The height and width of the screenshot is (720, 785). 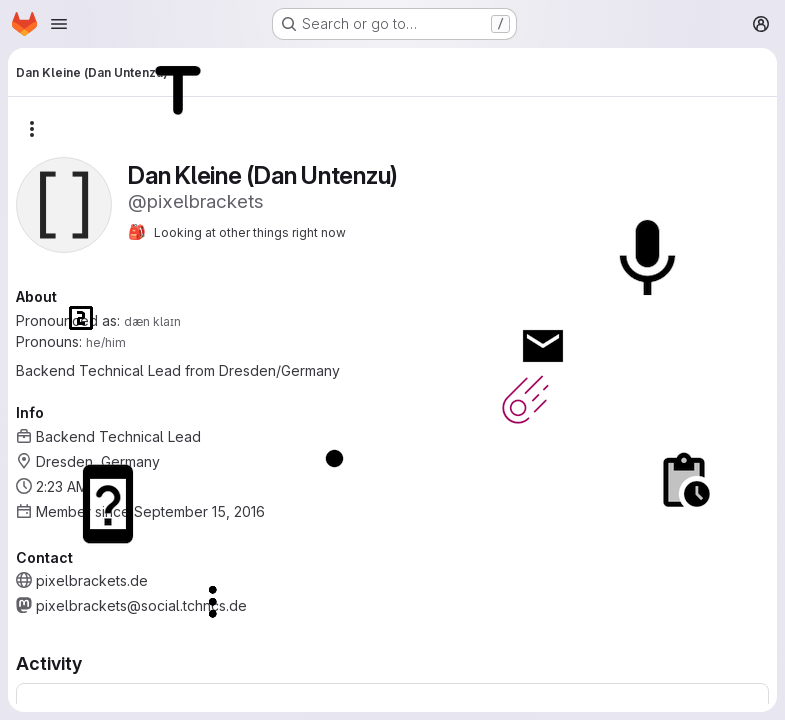 What do you see at coordinates (178, 92) in the screenshot?
I see `add or edit a title` at bounding box center [178, 92].